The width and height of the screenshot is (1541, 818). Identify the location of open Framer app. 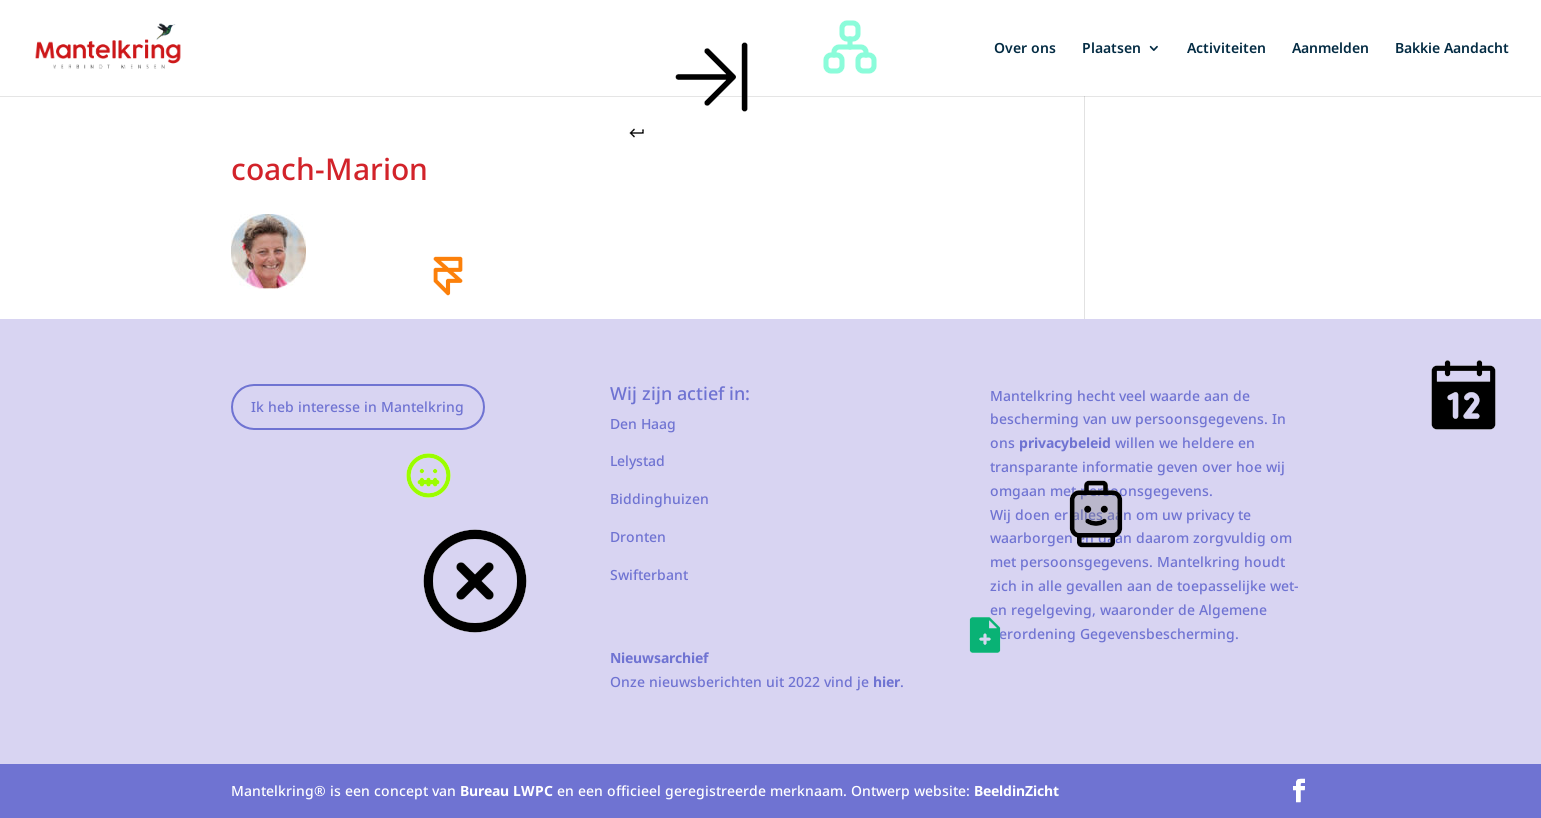
(448, 274).